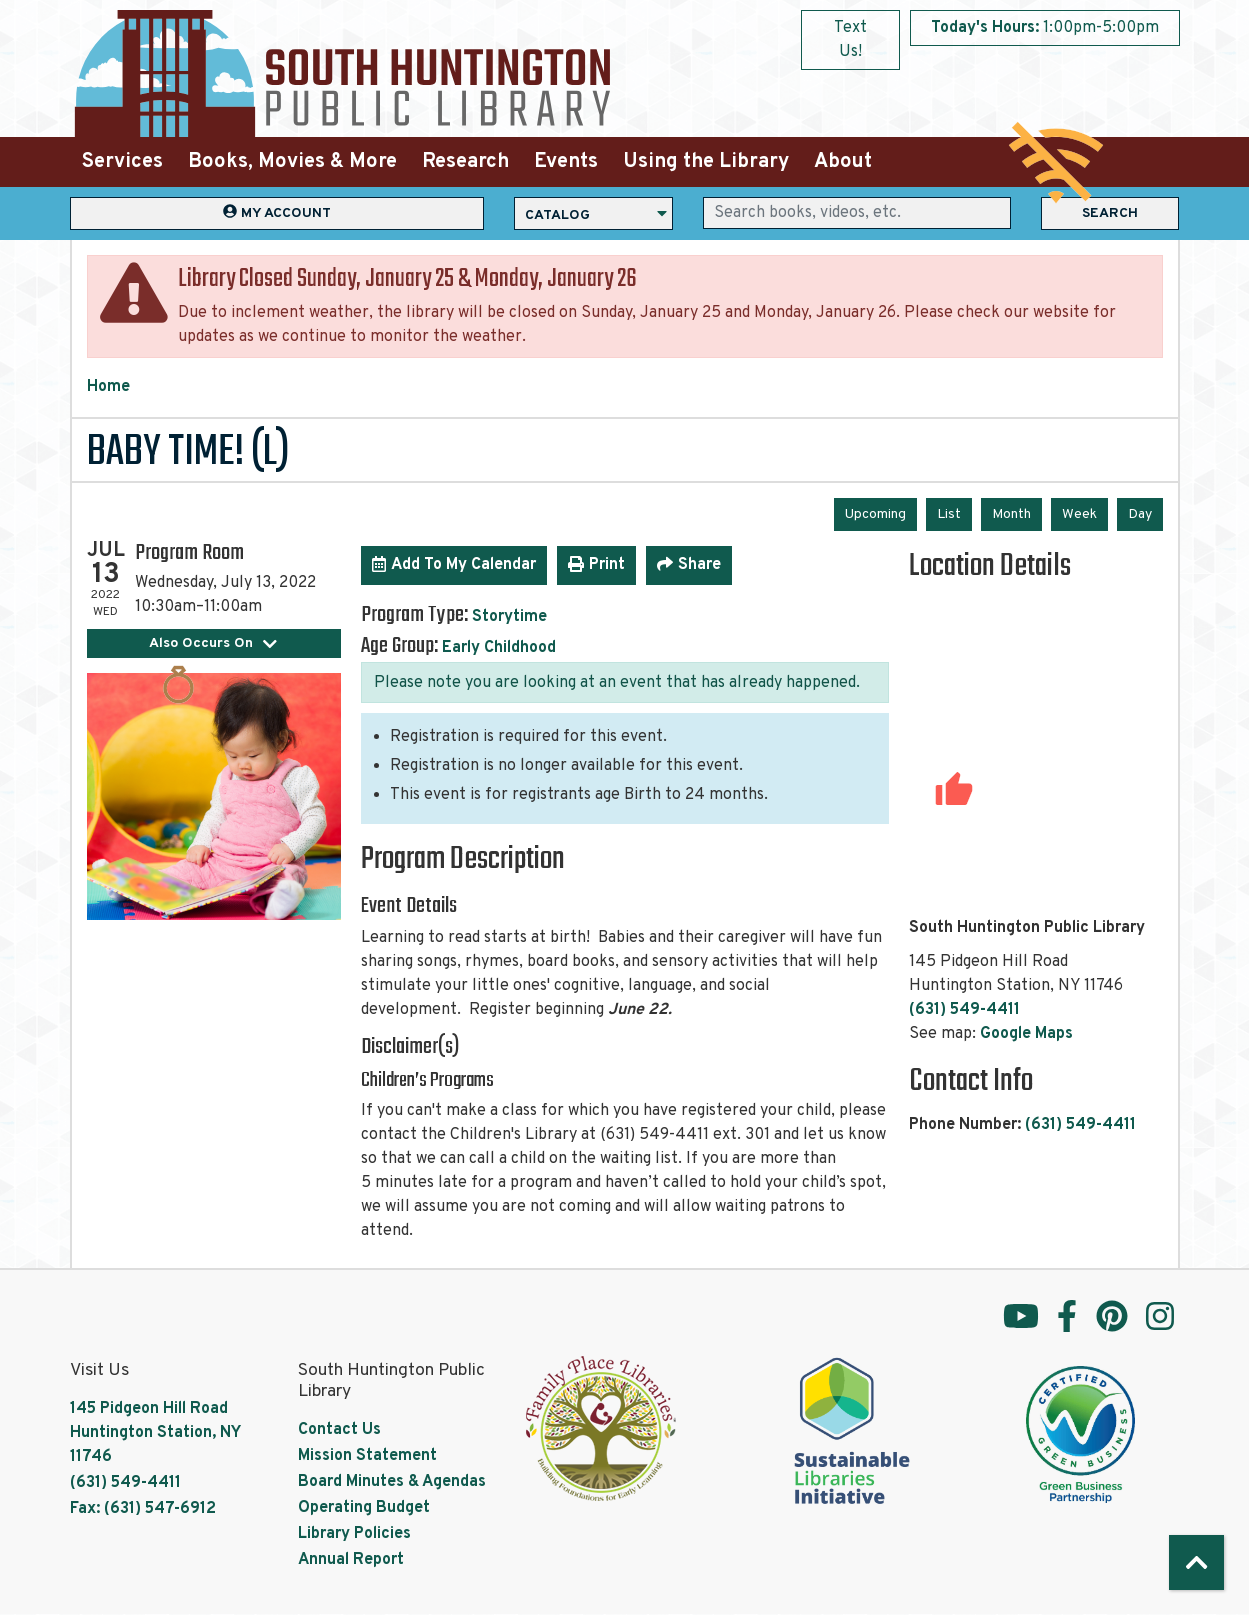 This screenshot has height=1615, width=1249. I want to click on like or upvote content, so click(954, 790).